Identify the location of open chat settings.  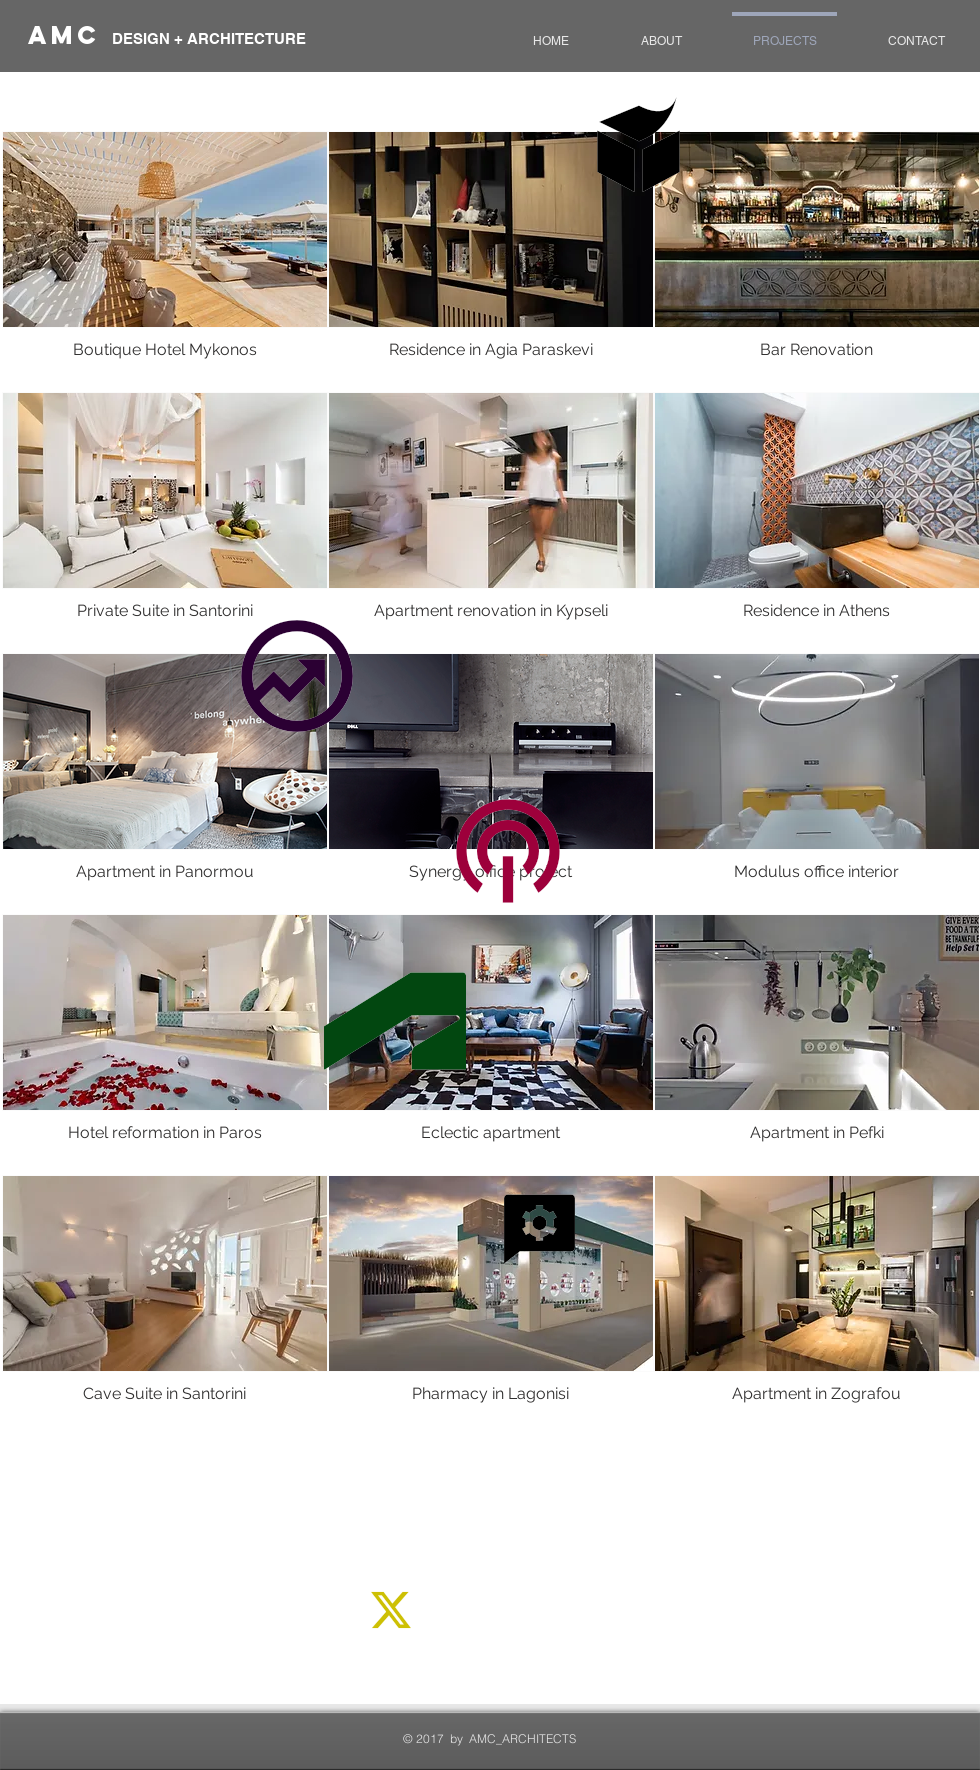
(539, 1226).